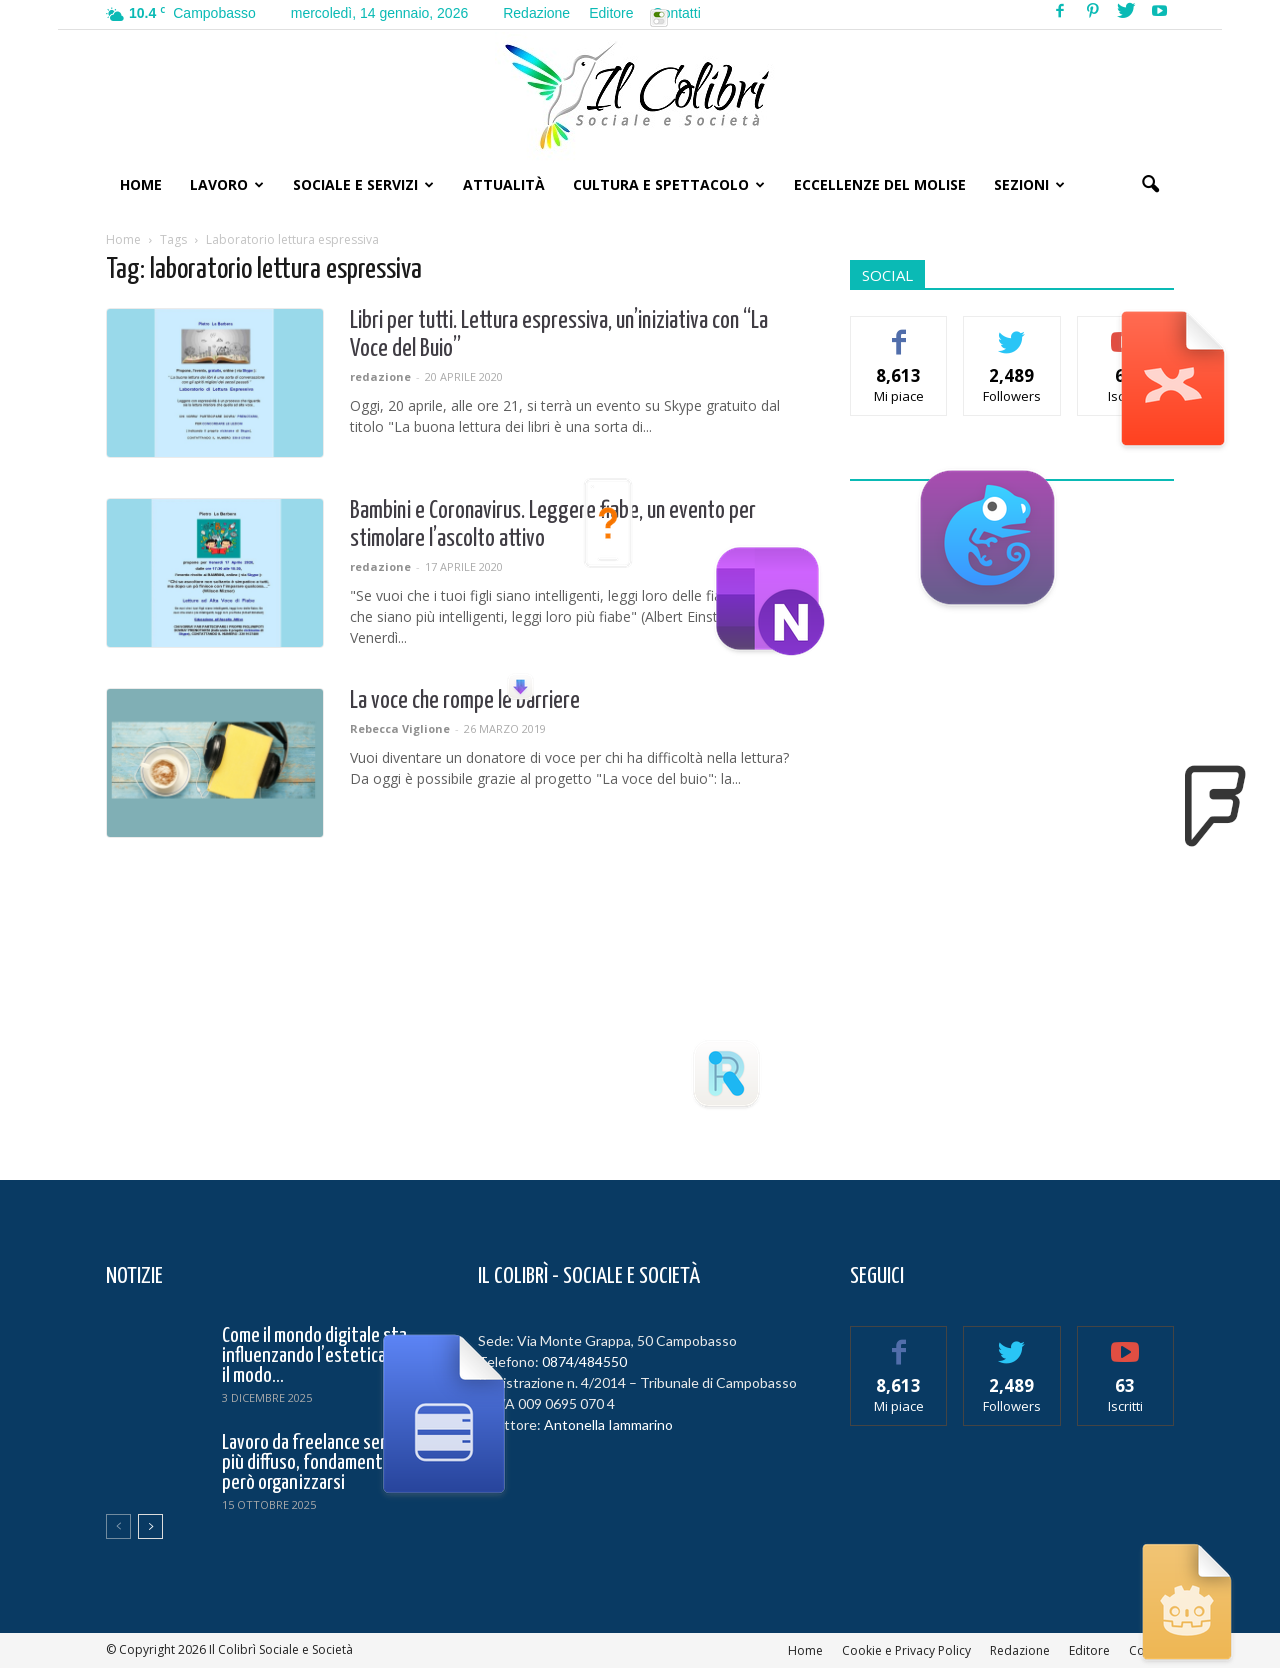  What do you see at coordinates (520, 686) in the screenshot?
I see `open fragments download manager` at bounding box center [520, 686].